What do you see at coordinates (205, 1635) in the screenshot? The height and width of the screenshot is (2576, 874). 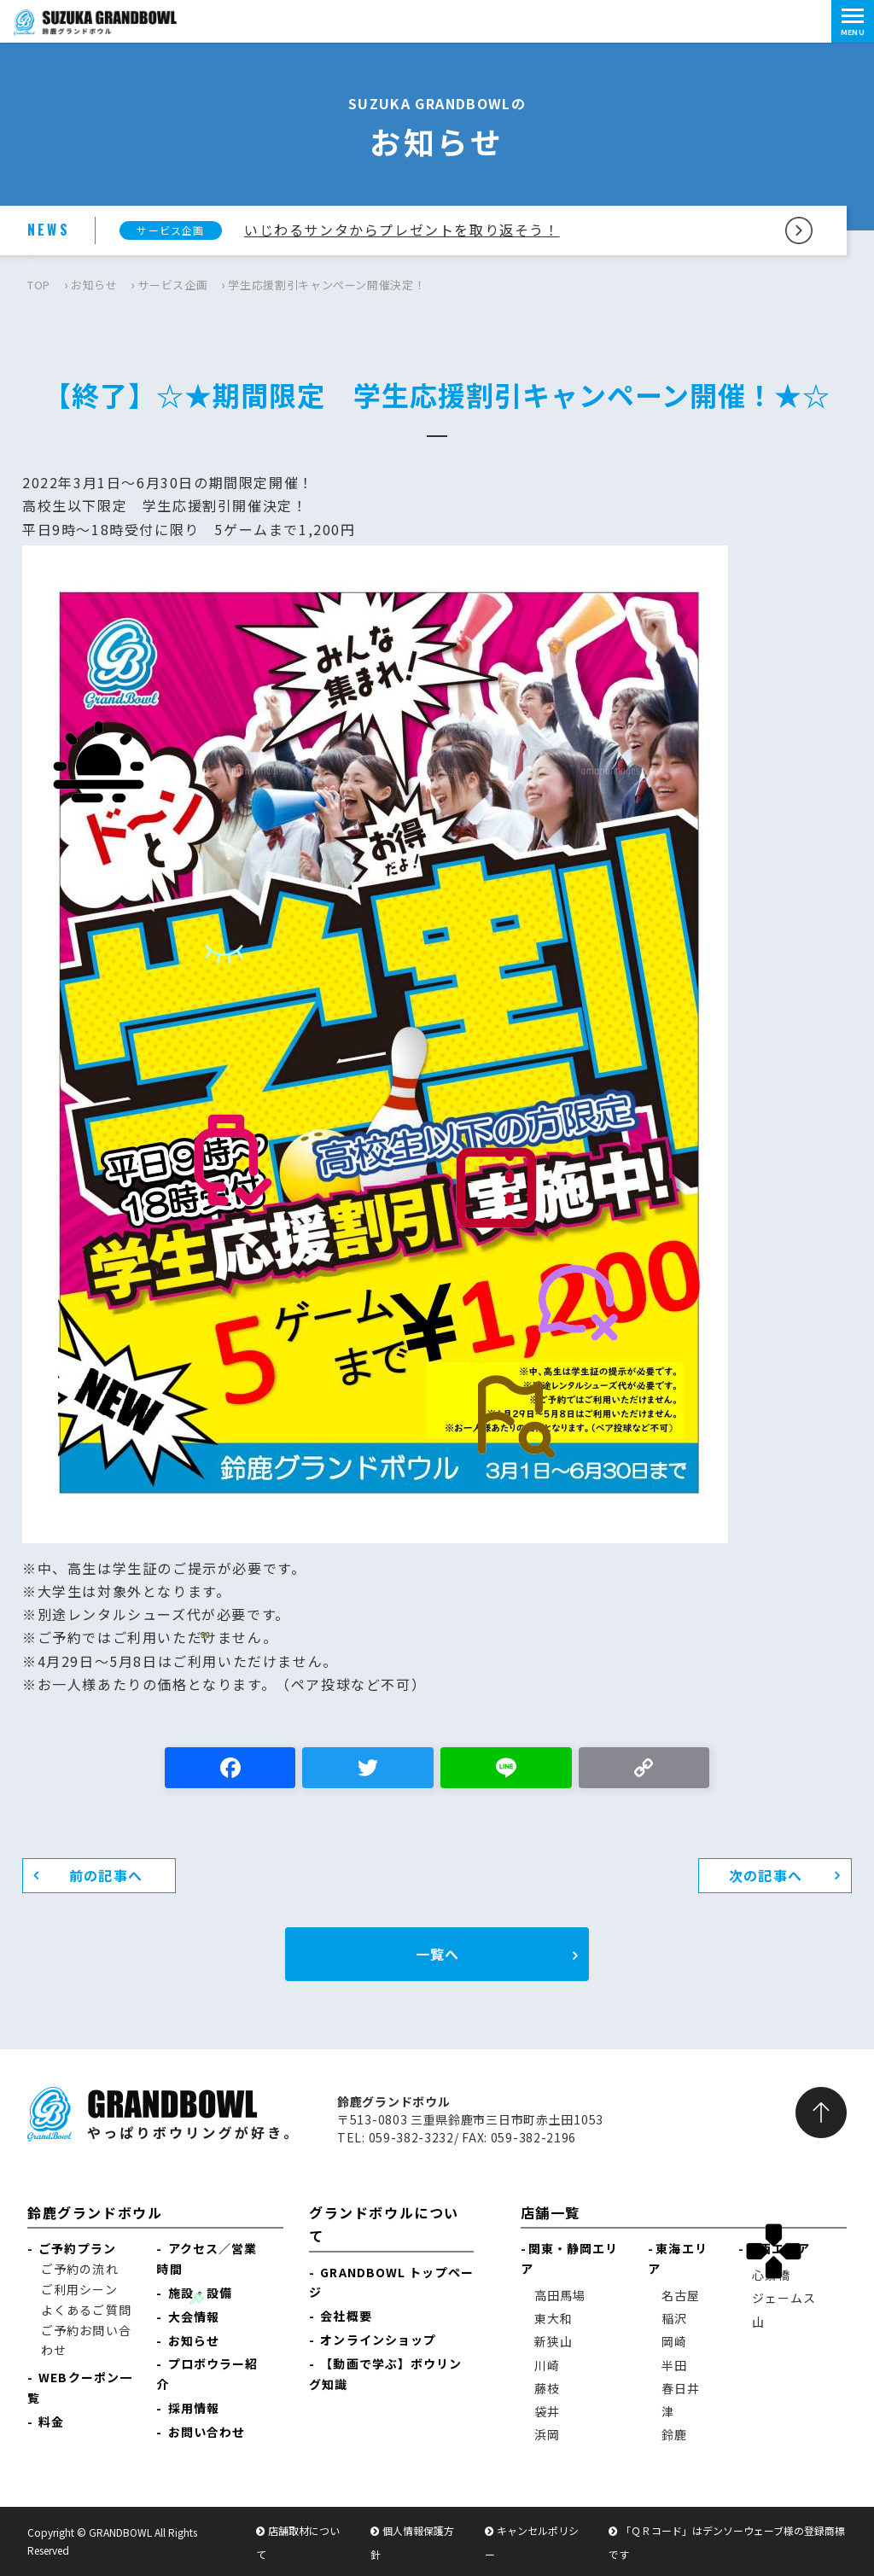 I see `displays the number 90 as a badge or counter` at bounding box center [205, 1635].